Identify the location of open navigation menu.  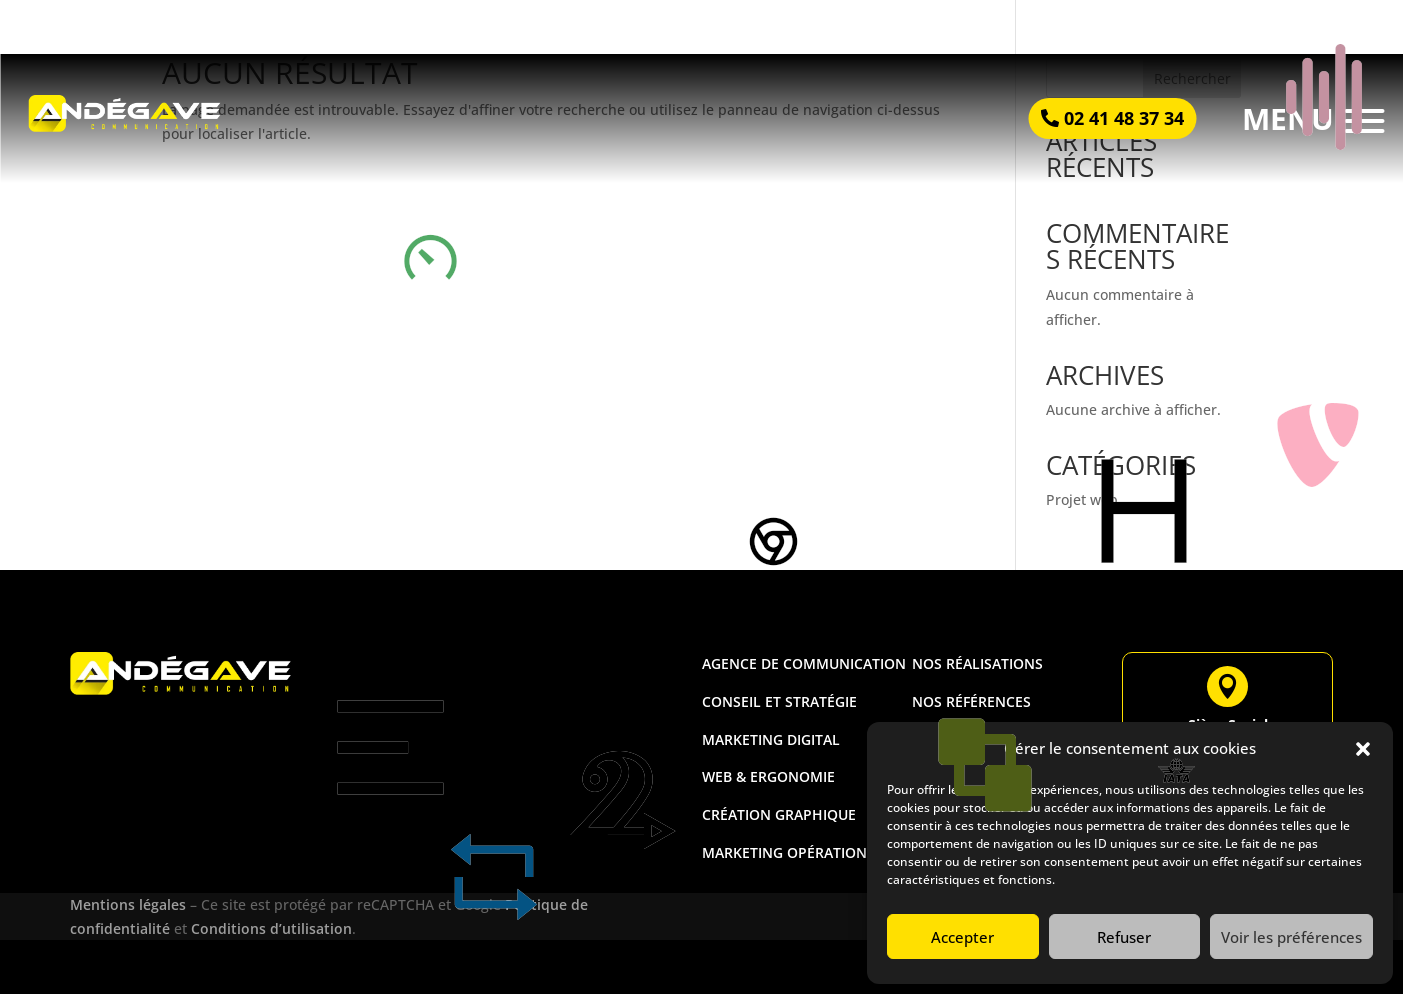
(390, 747).